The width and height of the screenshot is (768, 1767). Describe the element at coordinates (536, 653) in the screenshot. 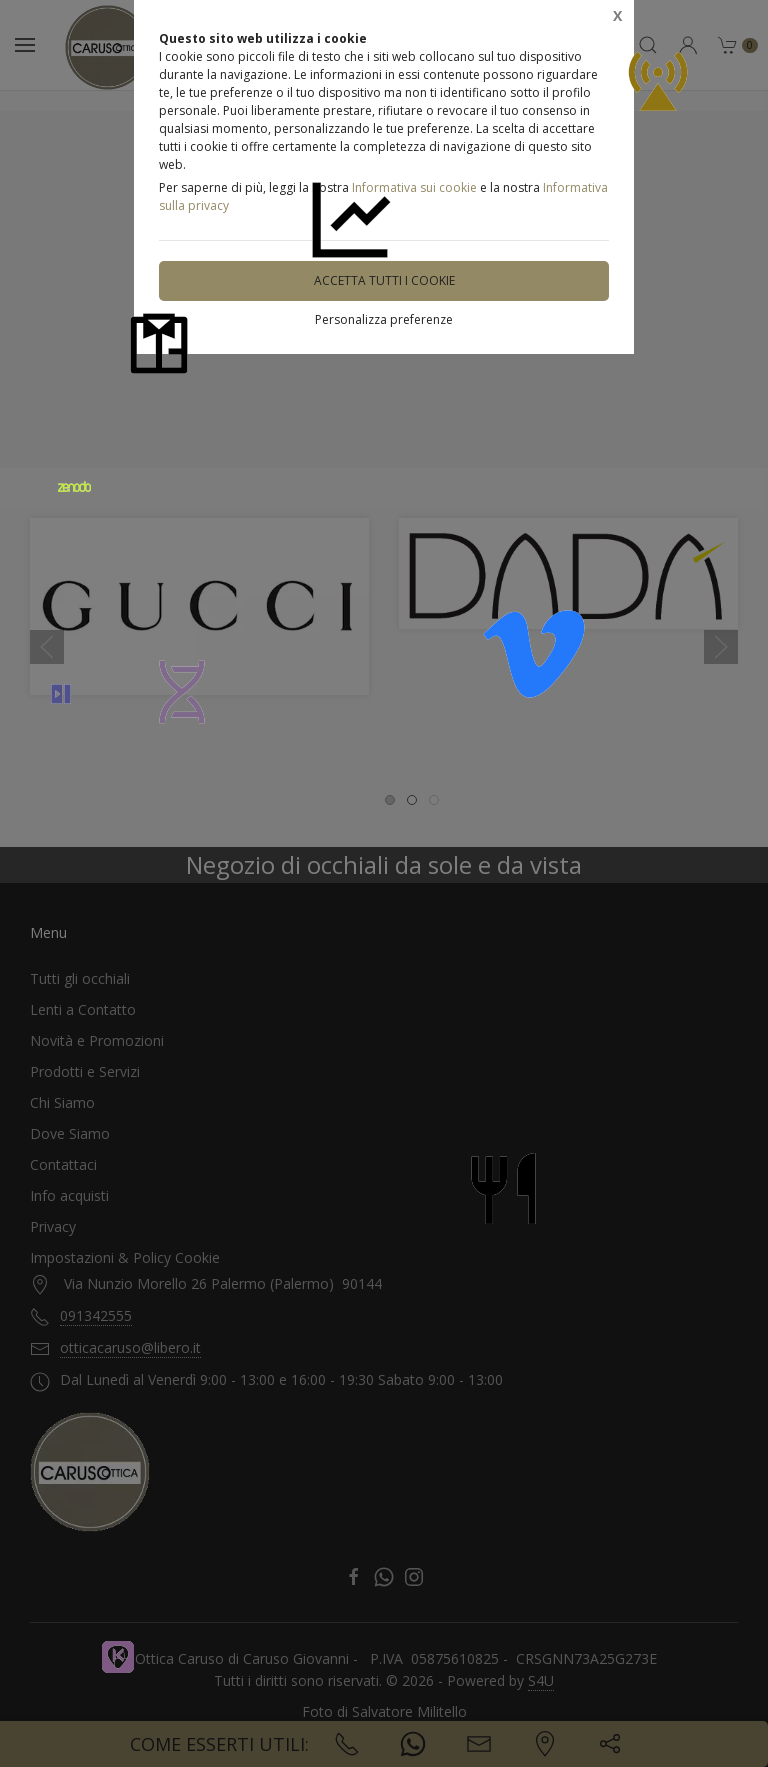

I see `open the Vimeo app` at that location.